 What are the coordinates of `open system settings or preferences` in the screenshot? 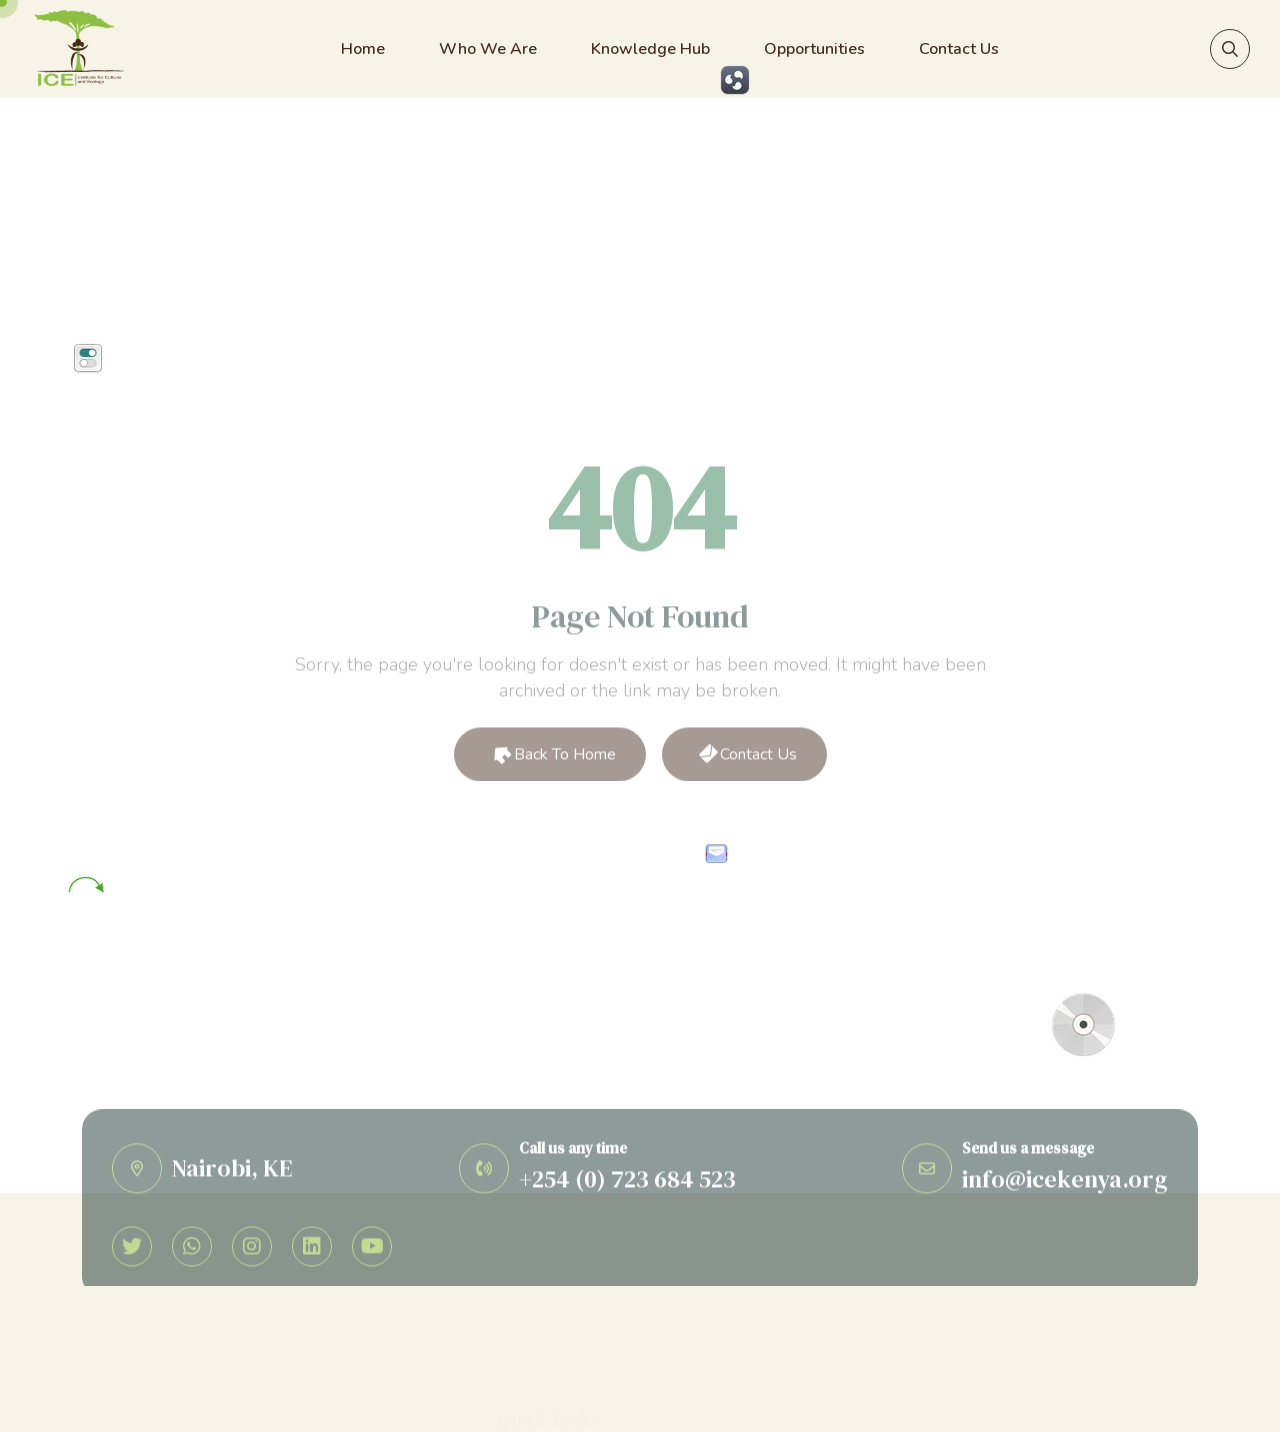 It's located at (88, 358).